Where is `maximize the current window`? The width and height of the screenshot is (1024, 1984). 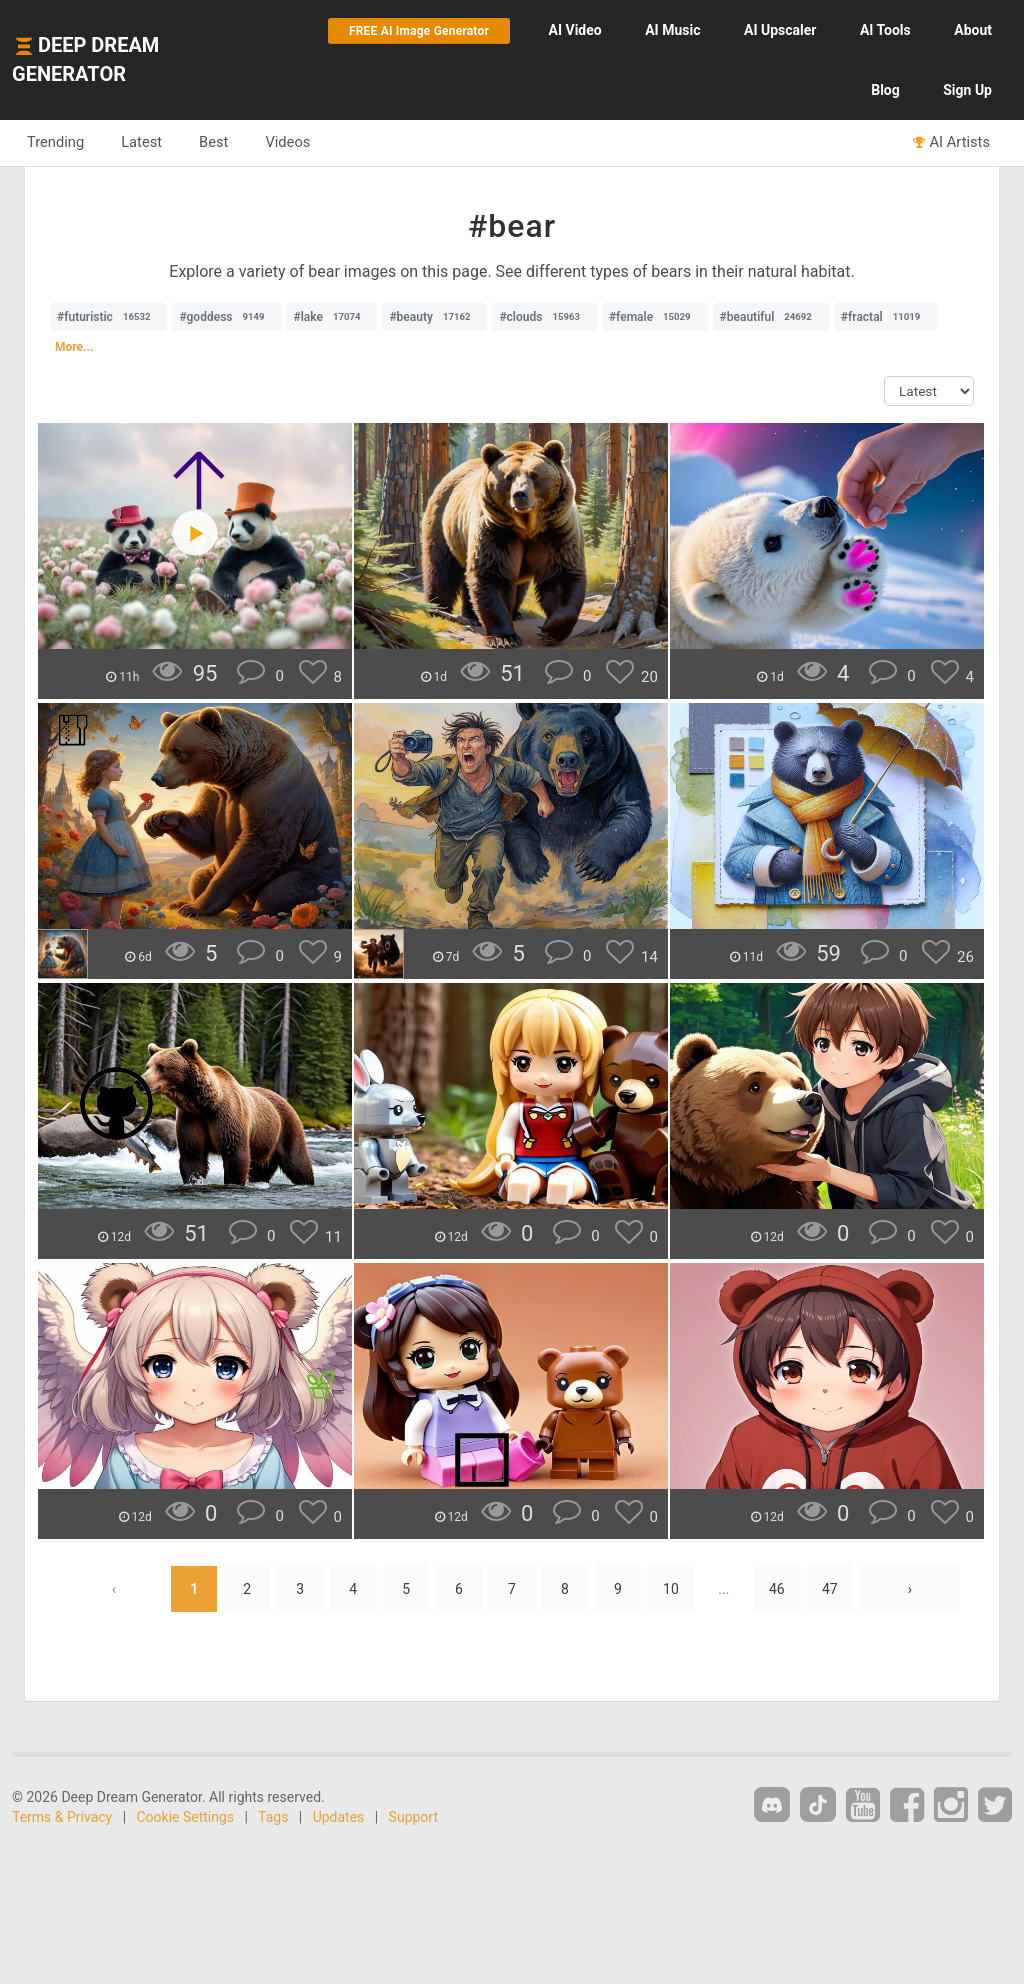 maximize the current window is located at coordinates (482, 1460).